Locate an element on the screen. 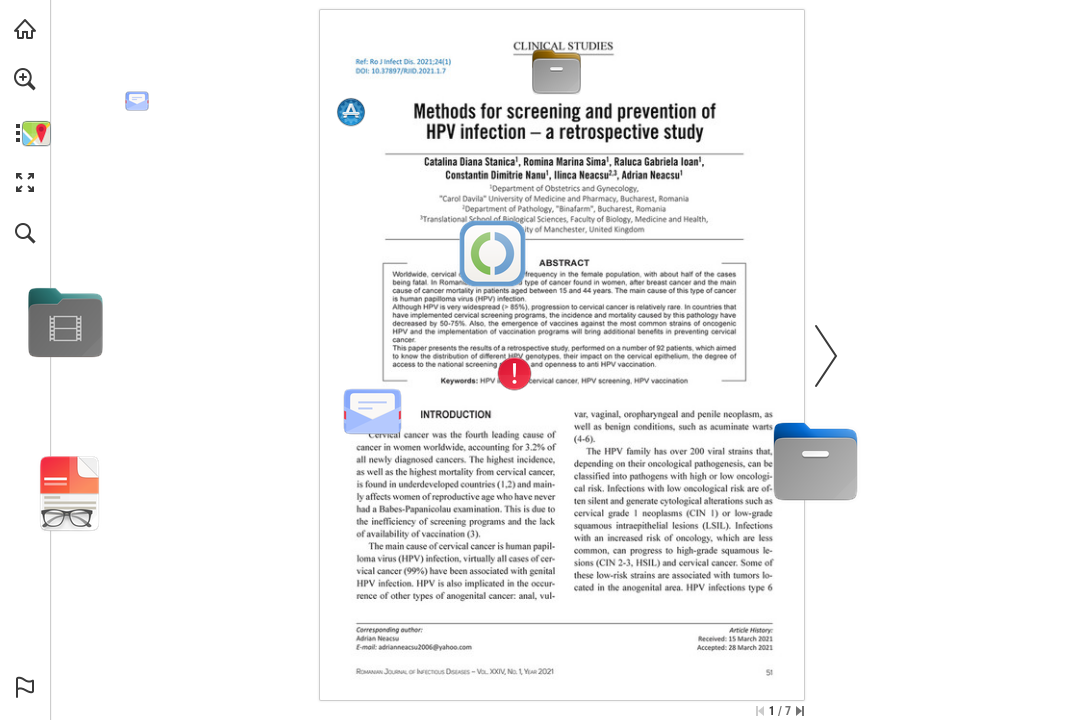 This screenshot has width=1073, height=720. open the files app is located at coordinates (815, 461).